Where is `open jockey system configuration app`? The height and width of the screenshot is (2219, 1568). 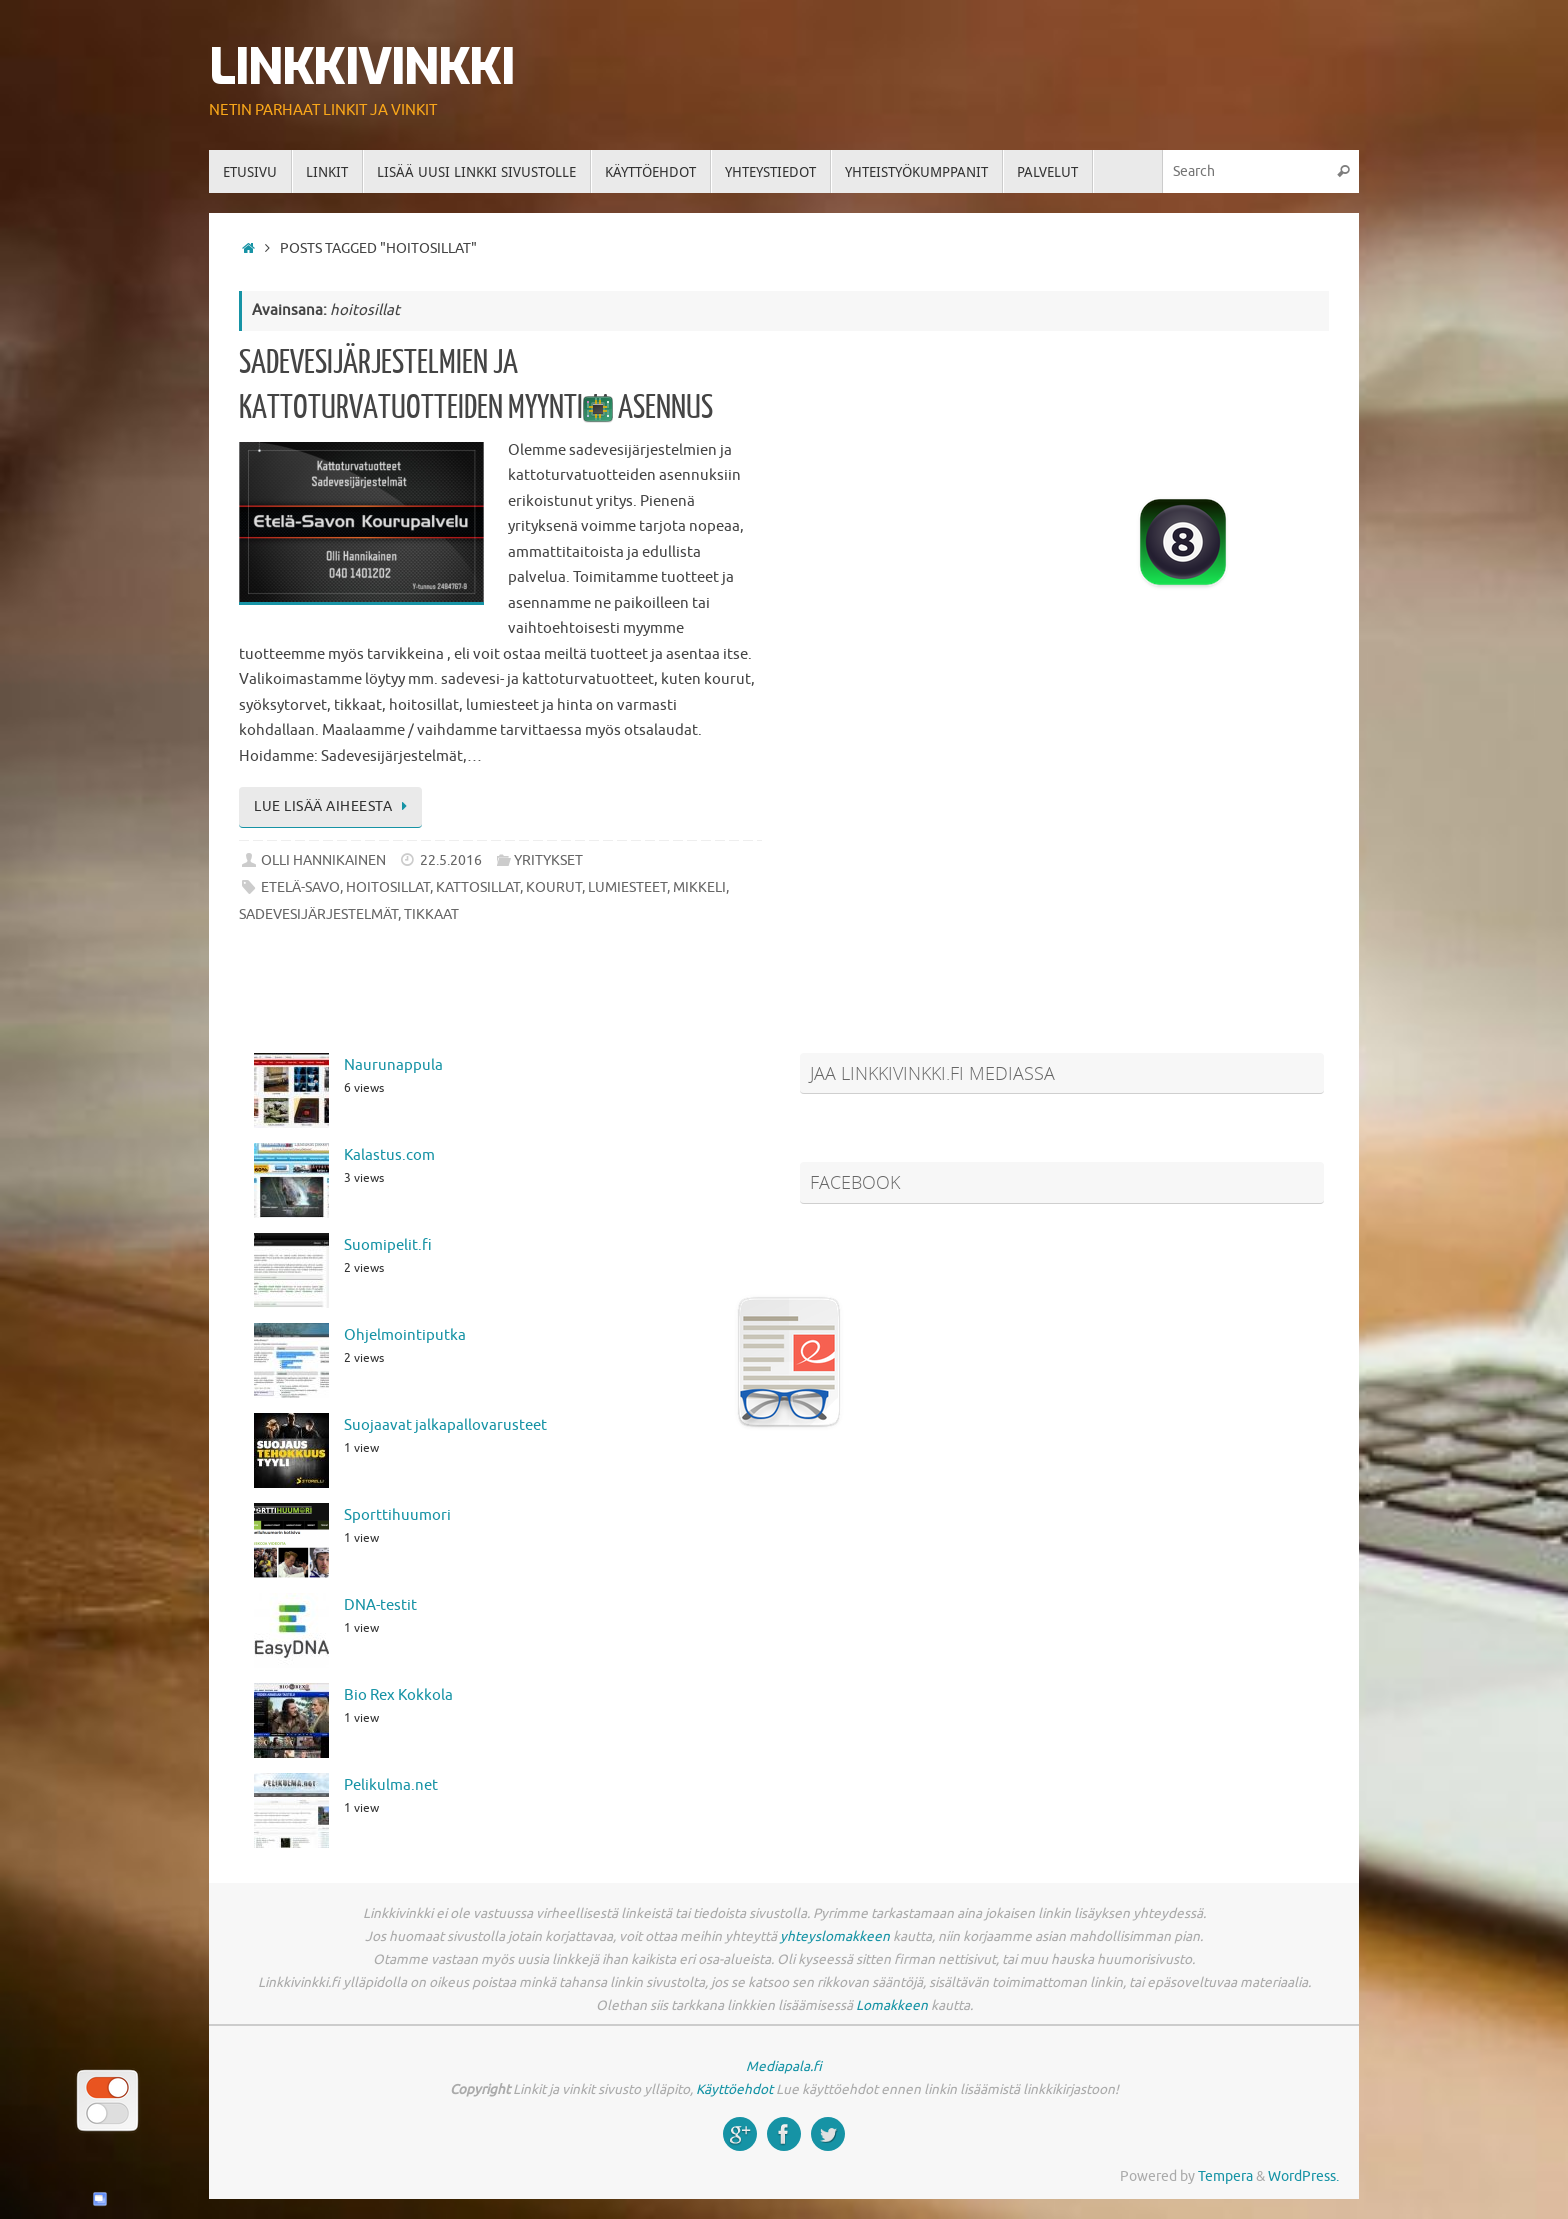 open jockey system configuration app is located at coordinates (598, 409).